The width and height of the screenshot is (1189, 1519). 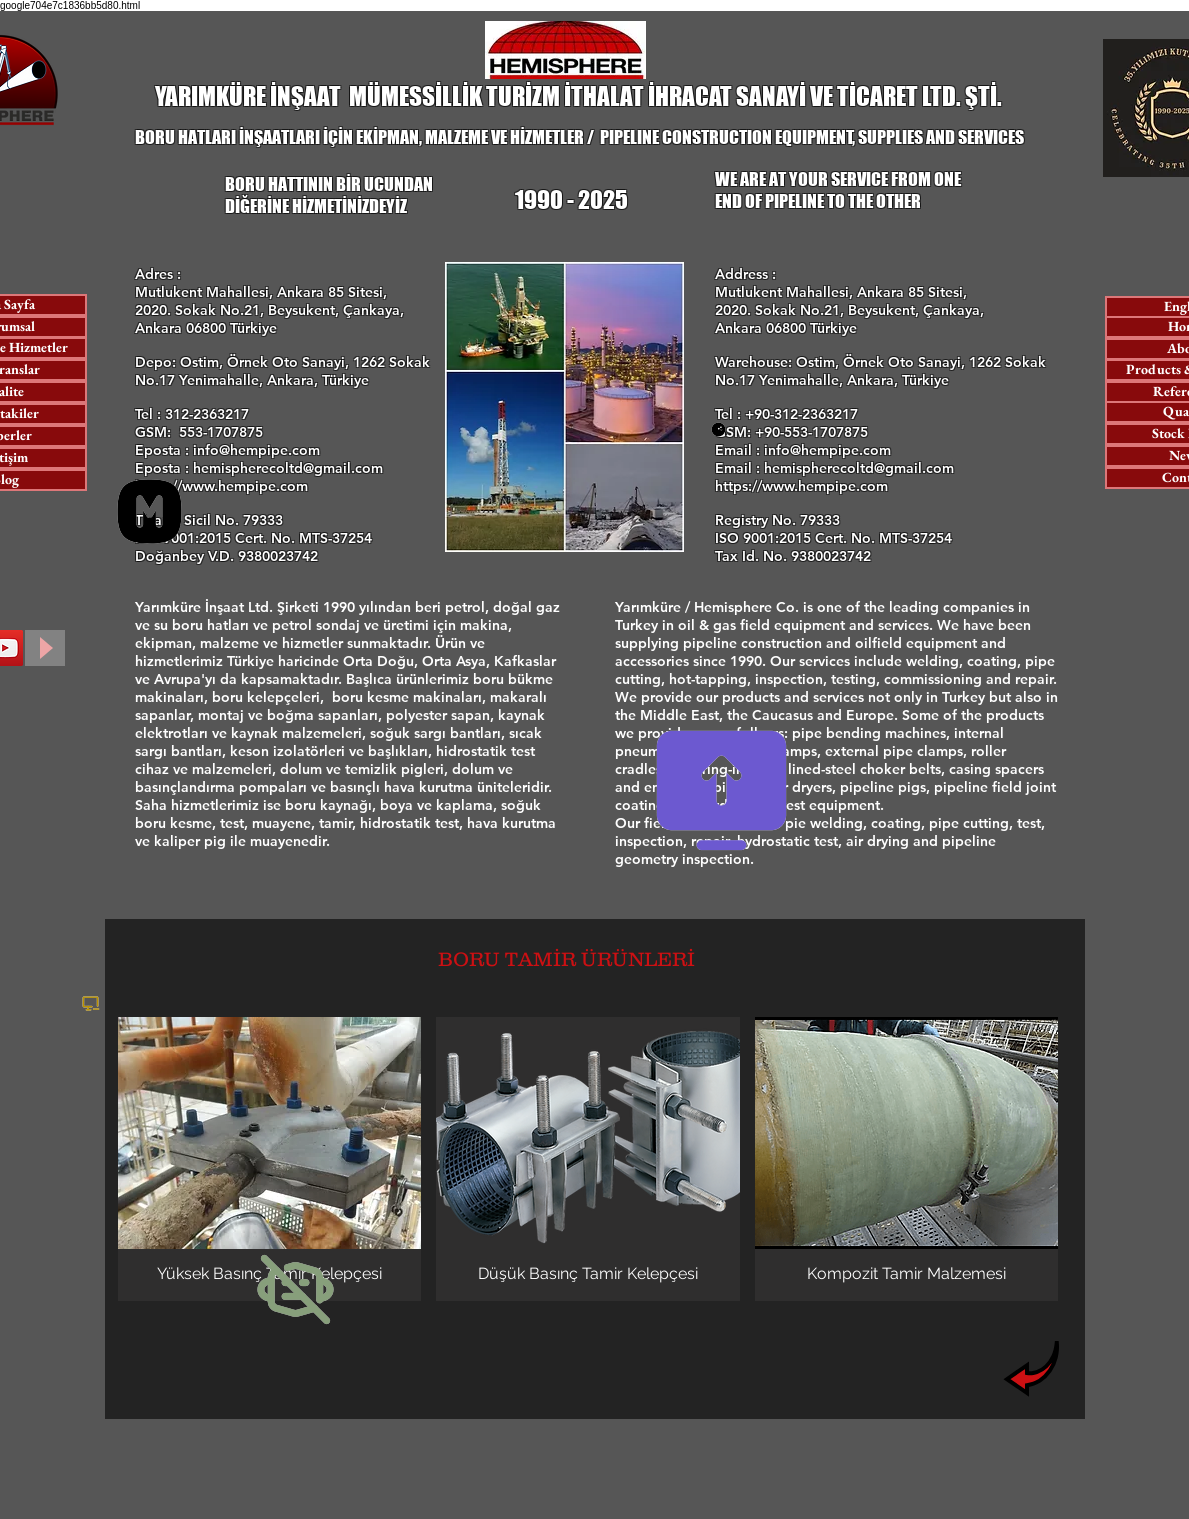 I want to click on remove a desktop device from your account, so click(x=90, y=1003).